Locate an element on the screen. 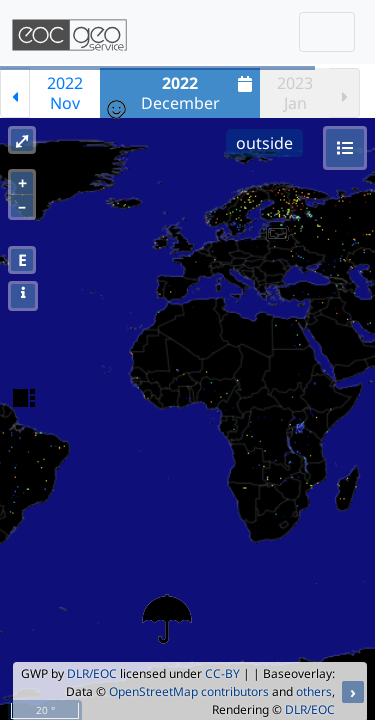 This screenshot has width=375, height=720. view weather protection or rain forecast is located at coordinates (167, 619).